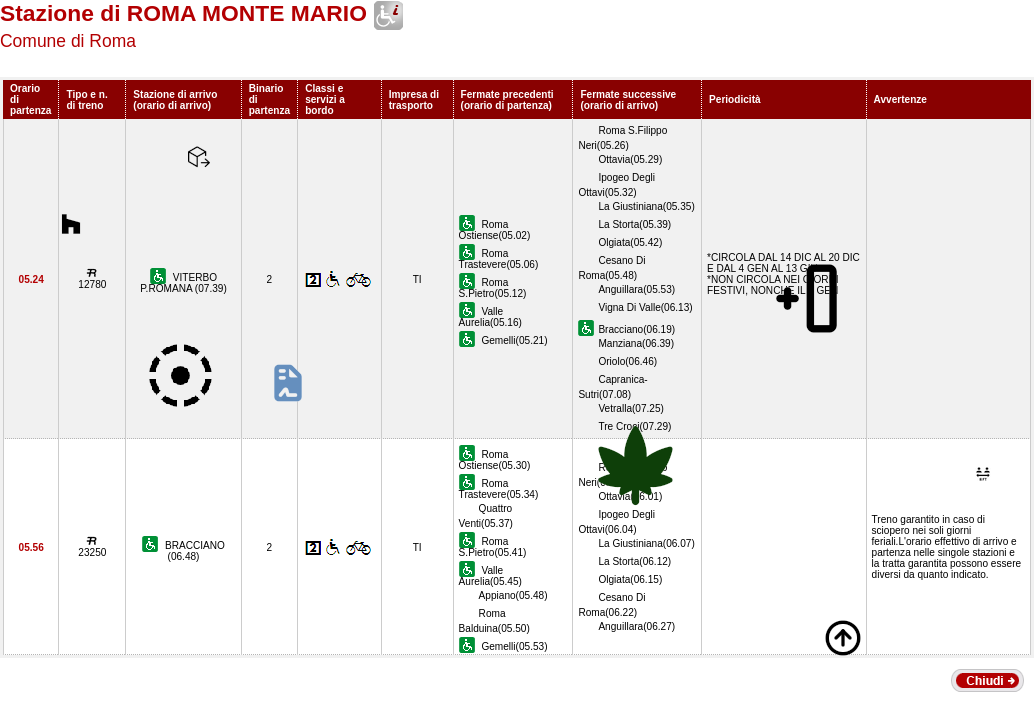 This screenshot has height=720, width=1034. What do you see at coordinates (983, 474) in the screenshot?
I see `indicates social distancing requirement of 6 feet` at bounding box center [983, 474].